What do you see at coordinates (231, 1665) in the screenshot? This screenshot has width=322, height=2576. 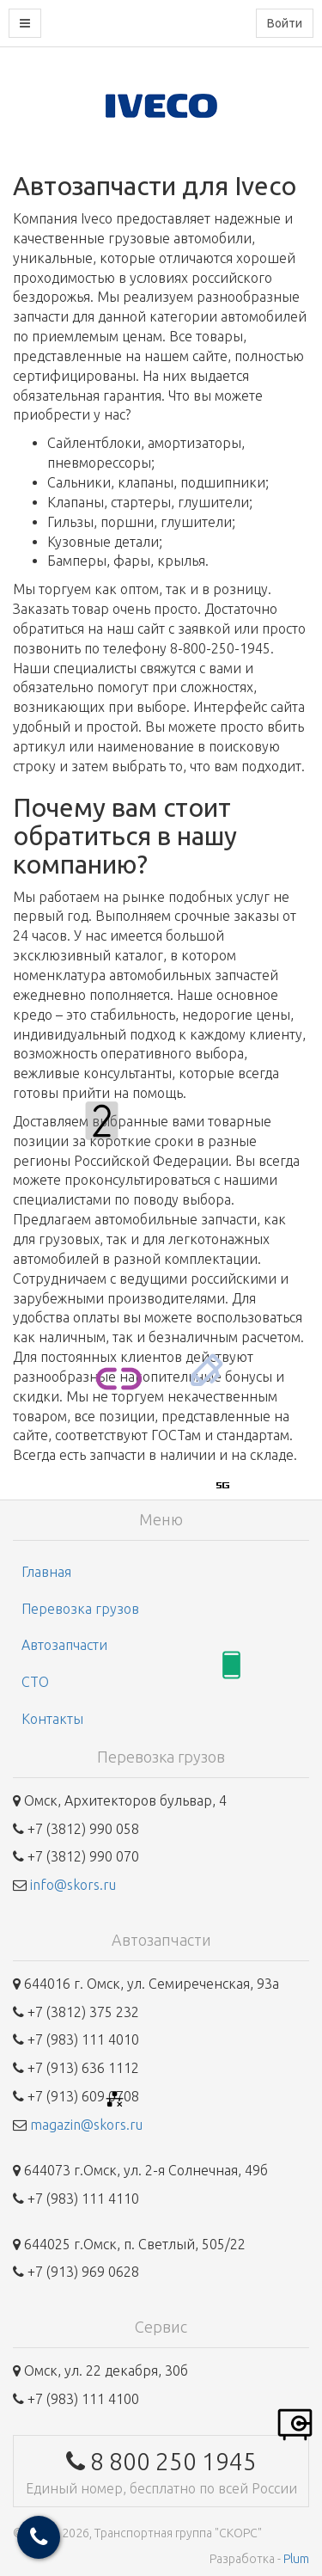 I see `view mobile device settings` at bounding box center [231, 1665].